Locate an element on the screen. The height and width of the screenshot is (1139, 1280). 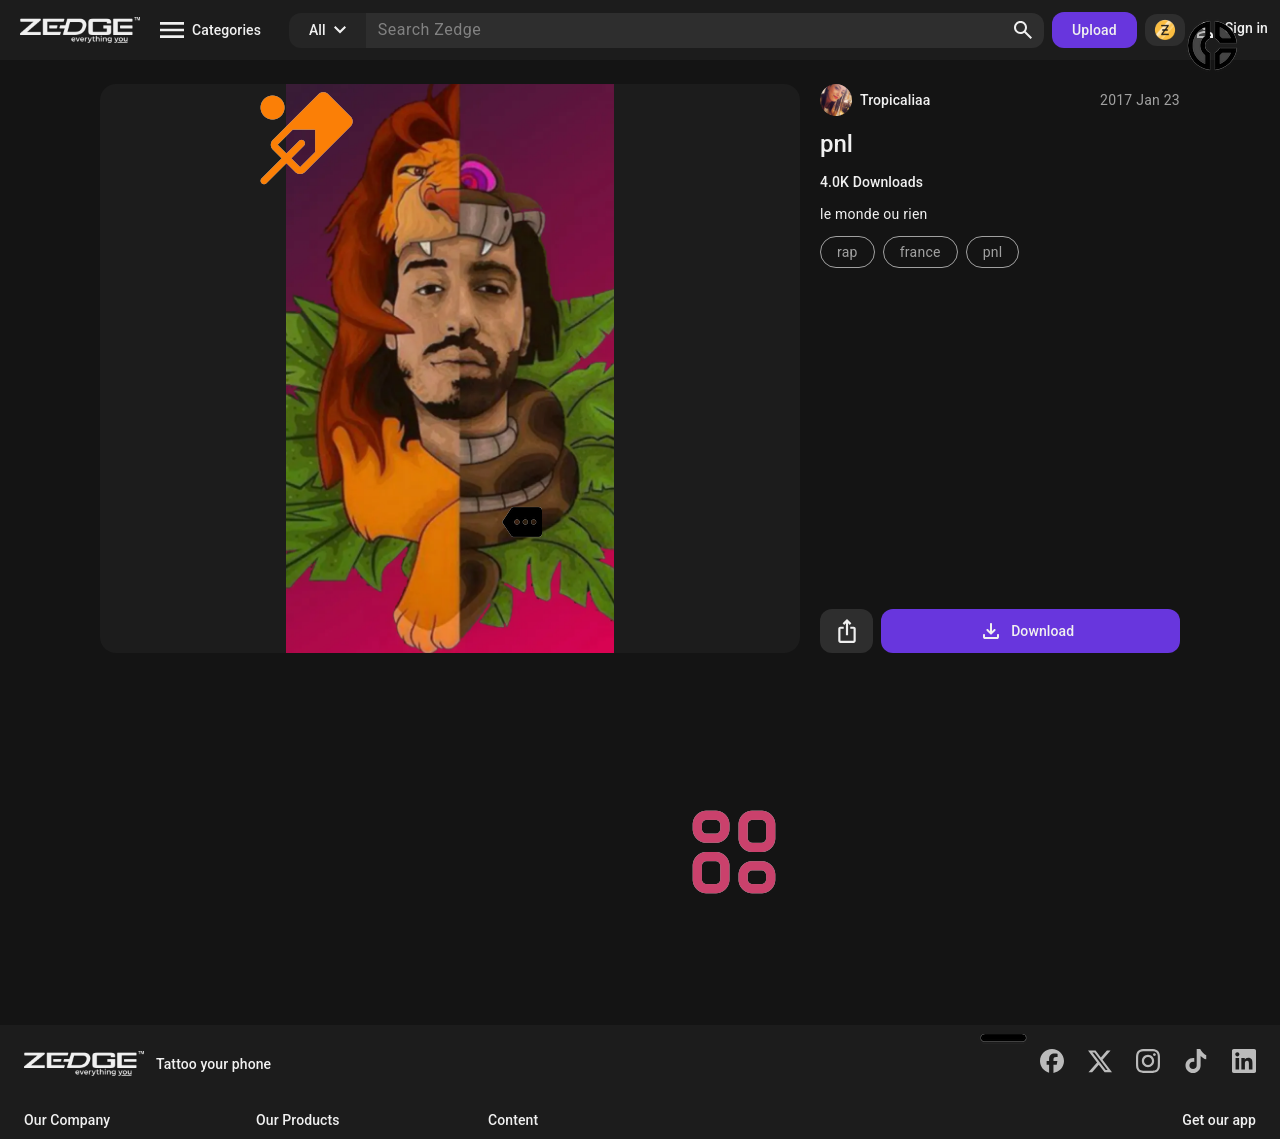
access cricket sports scores or content is located at coordinates (301, 136).